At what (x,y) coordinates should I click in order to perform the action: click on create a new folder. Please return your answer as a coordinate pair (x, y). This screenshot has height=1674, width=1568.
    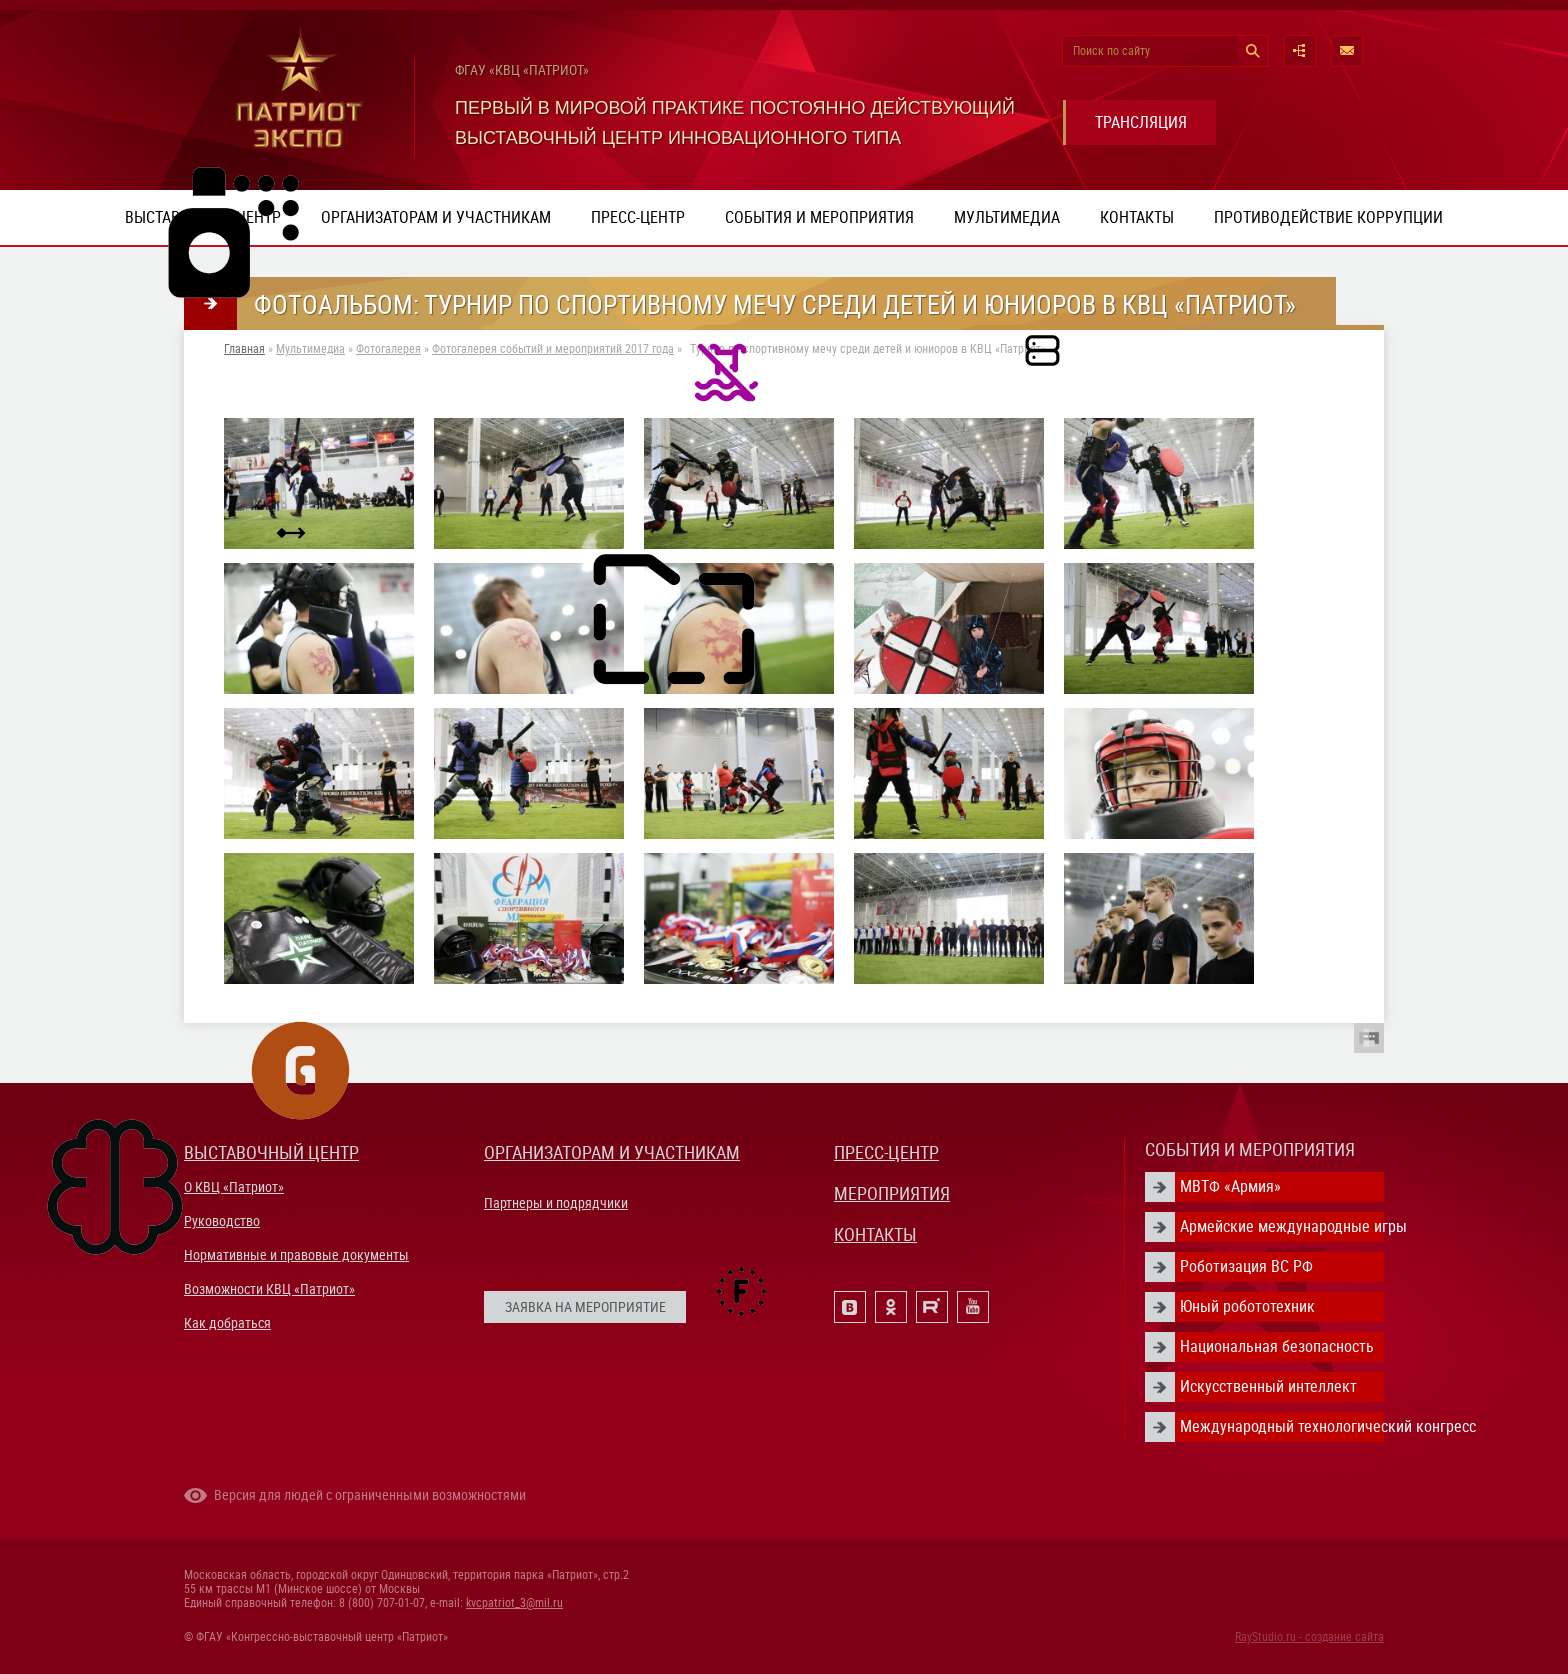
    Looking at the image, I should click on (674, 616).